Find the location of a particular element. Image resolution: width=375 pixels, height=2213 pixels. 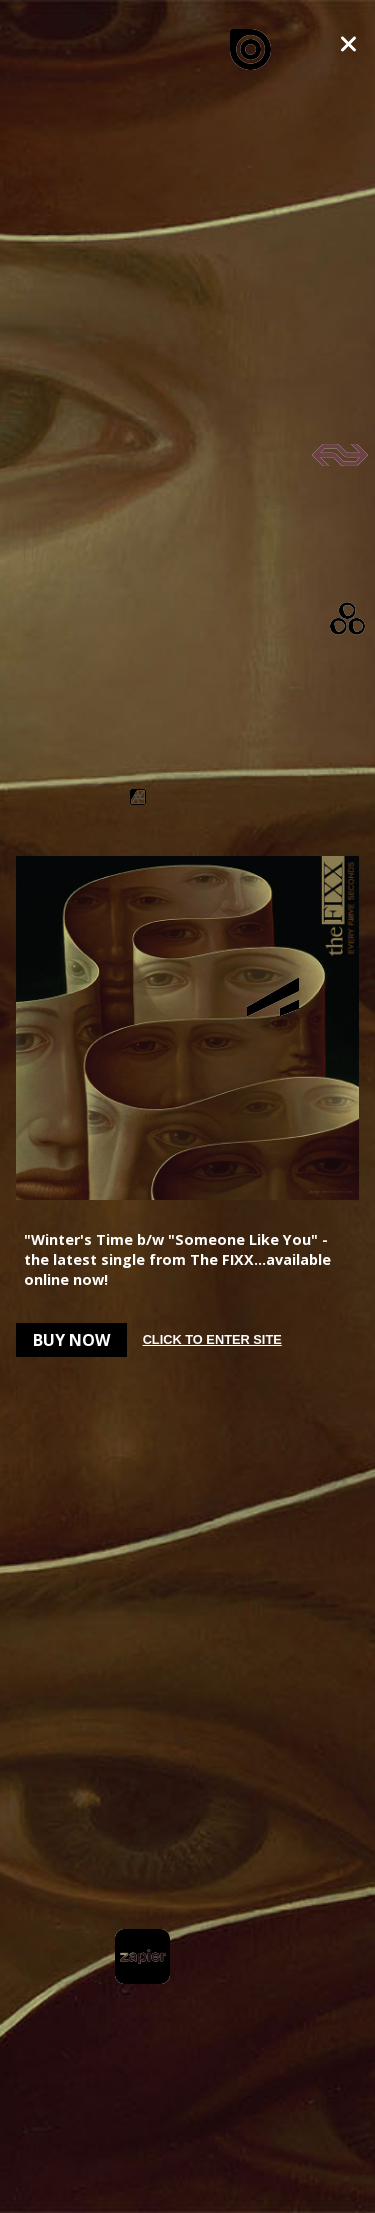

getx state management framework logo is located at coordinates (347, 618).